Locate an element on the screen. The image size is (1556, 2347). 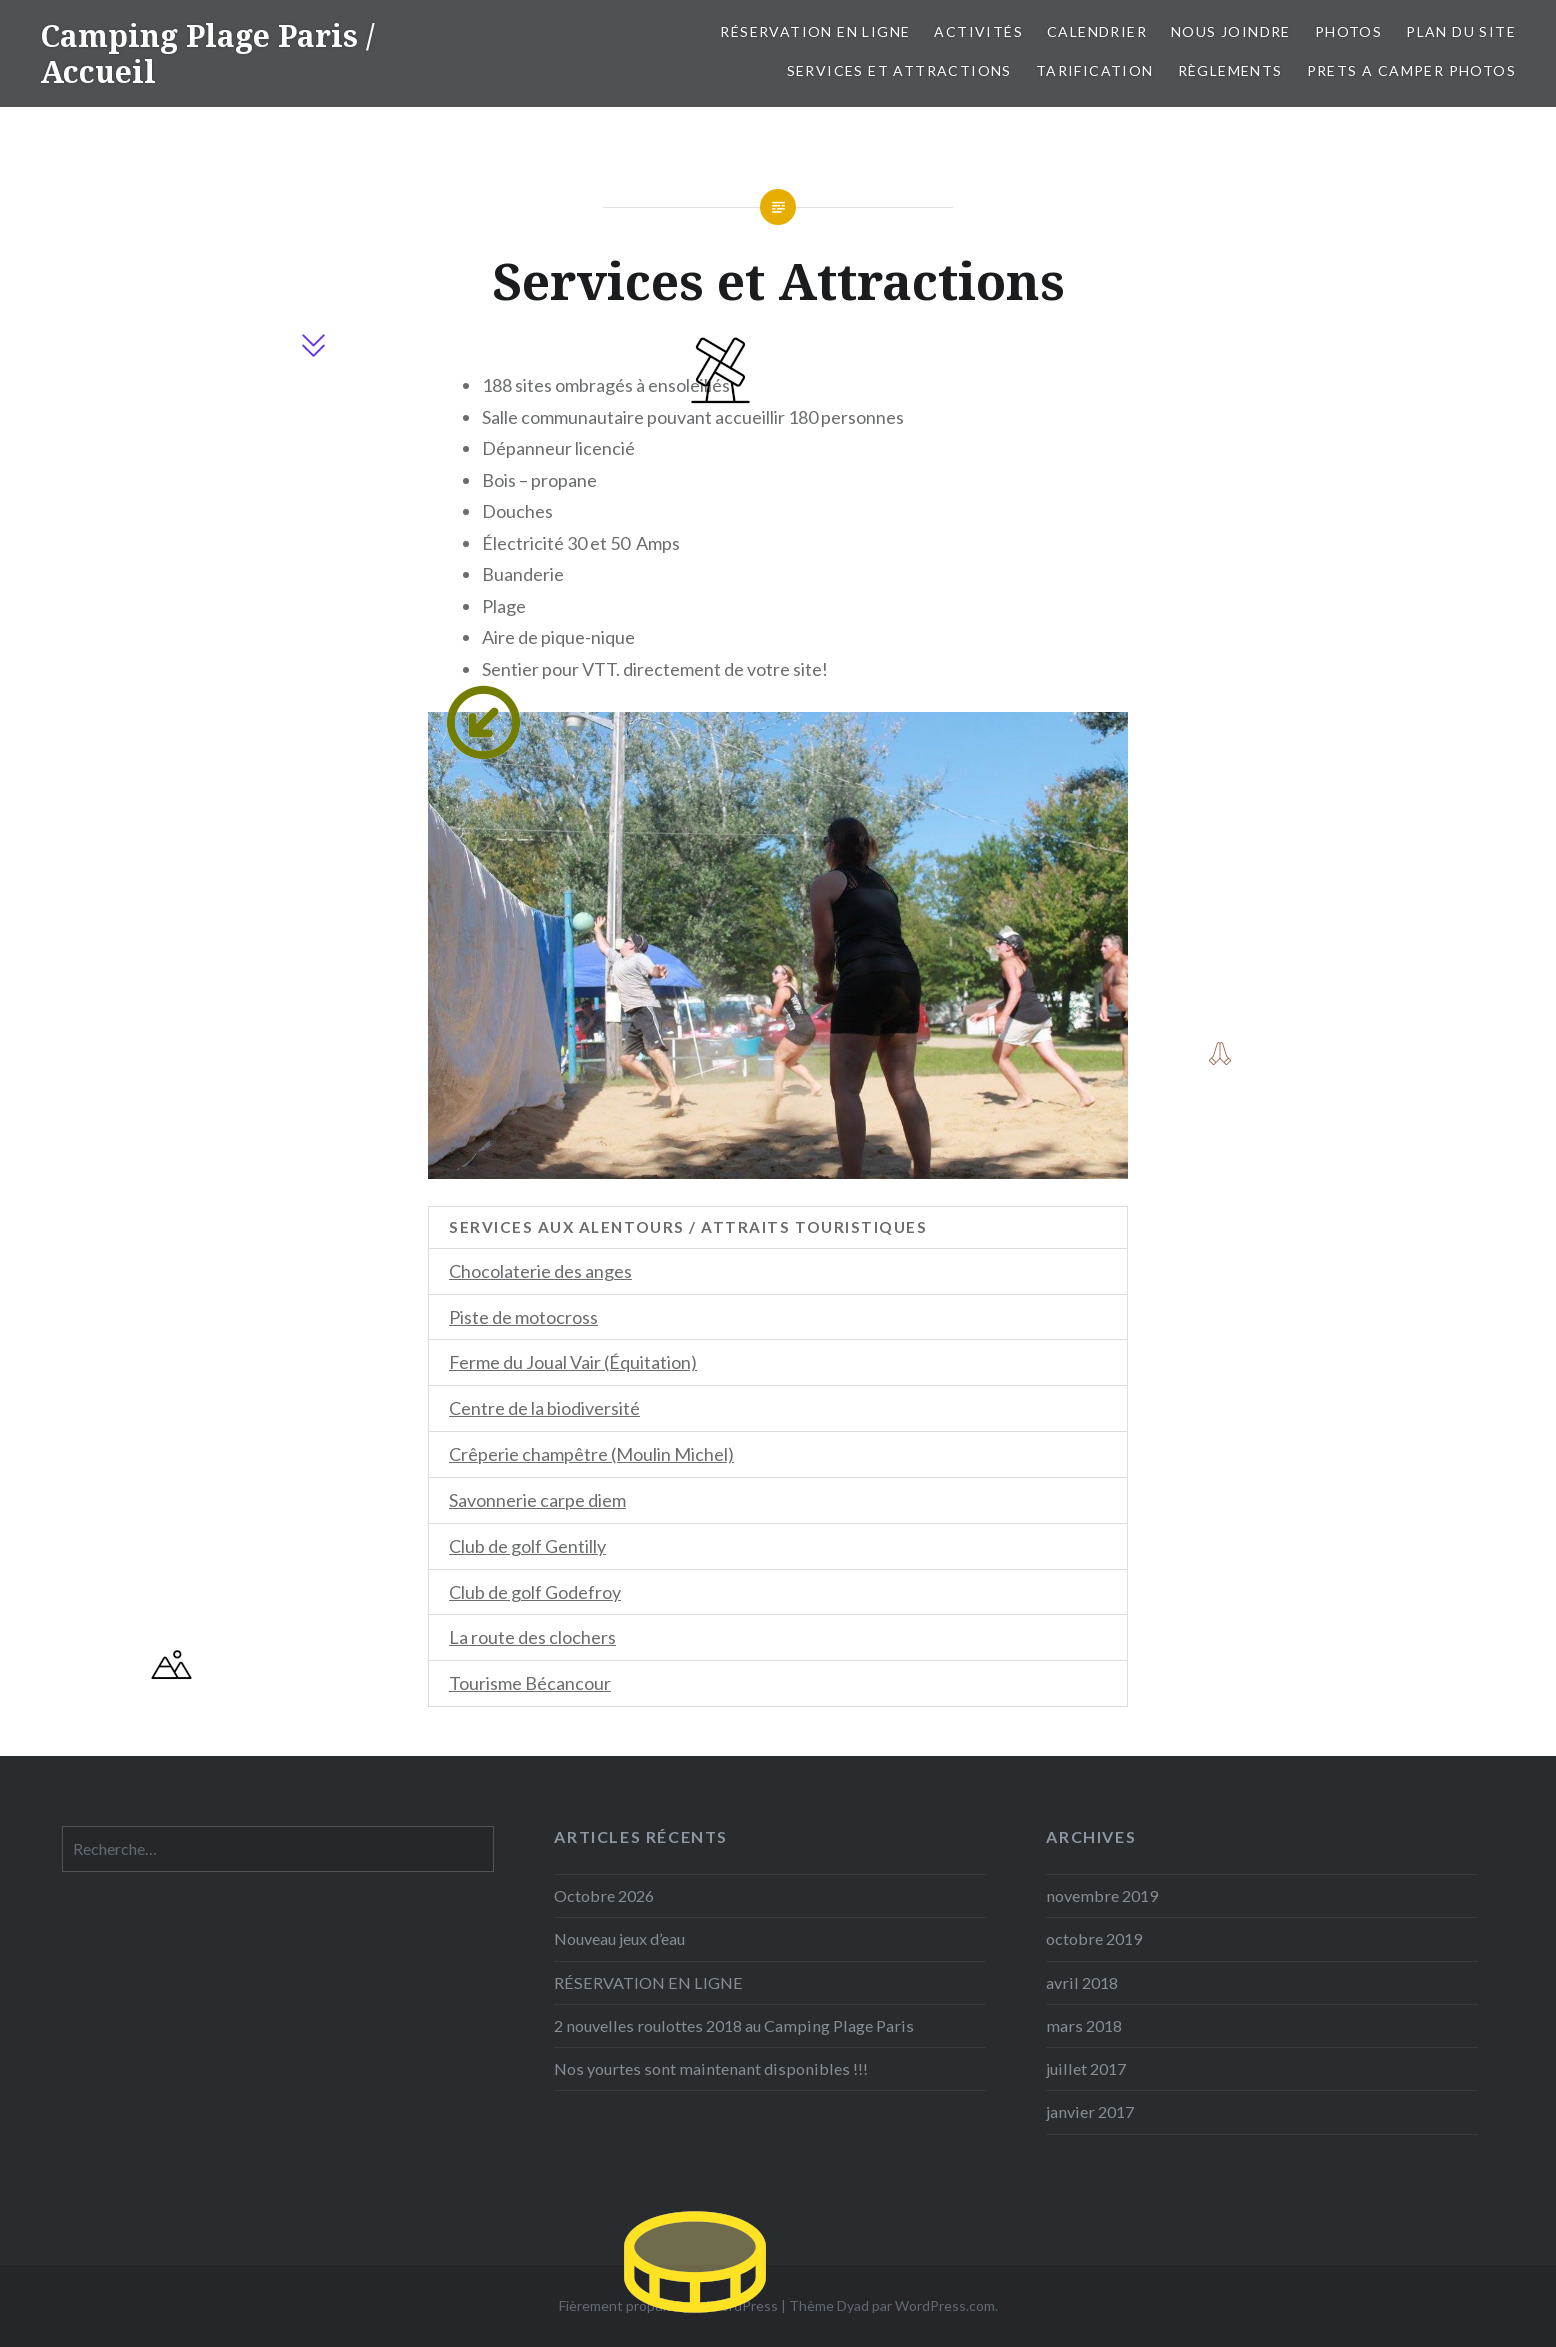
express gratitude or thanks is located at coordinates (1220, 1054).